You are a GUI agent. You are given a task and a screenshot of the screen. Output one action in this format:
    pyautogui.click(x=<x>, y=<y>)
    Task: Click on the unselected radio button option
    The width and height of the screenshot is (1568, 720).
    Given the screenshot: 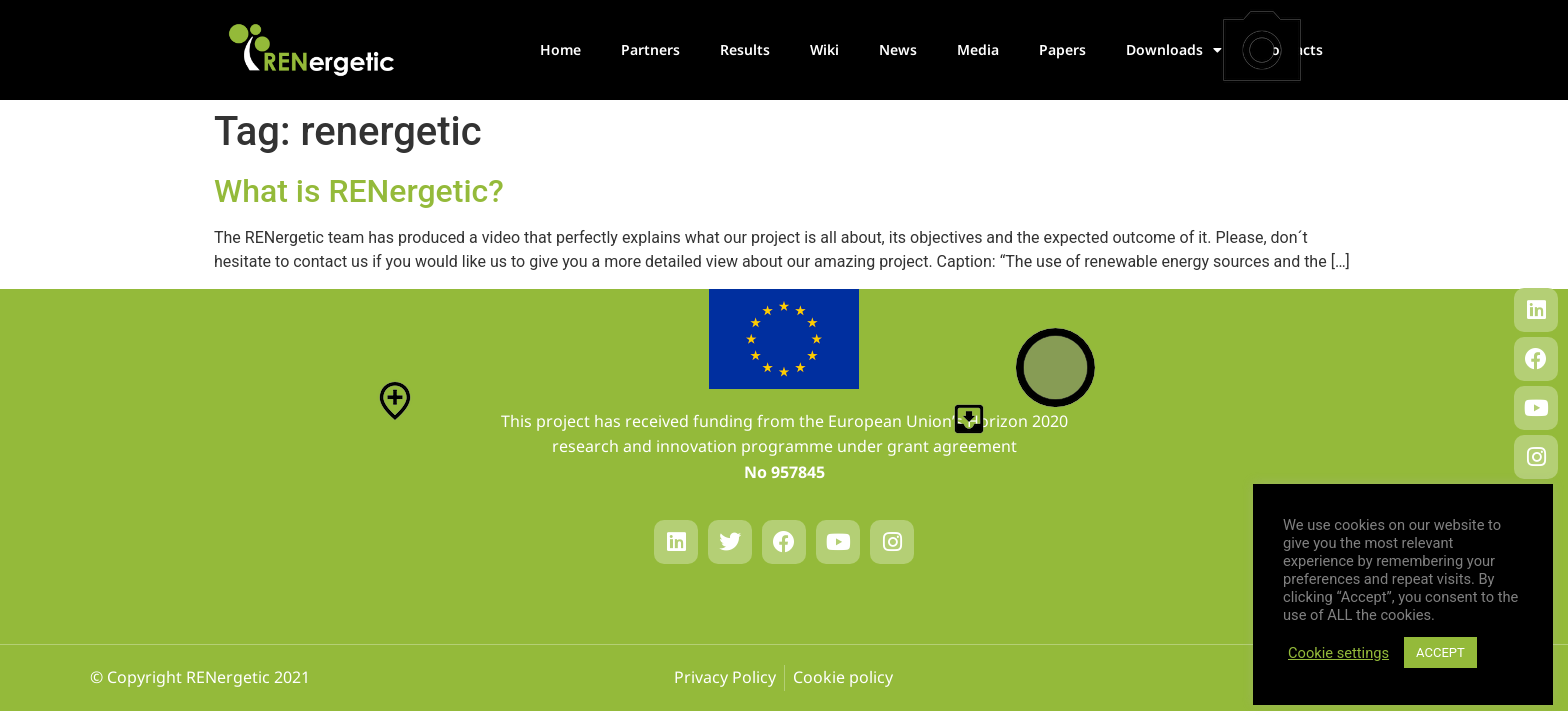 What is the action you would take?
    pyautogui.click(x=1055, y=367)
    